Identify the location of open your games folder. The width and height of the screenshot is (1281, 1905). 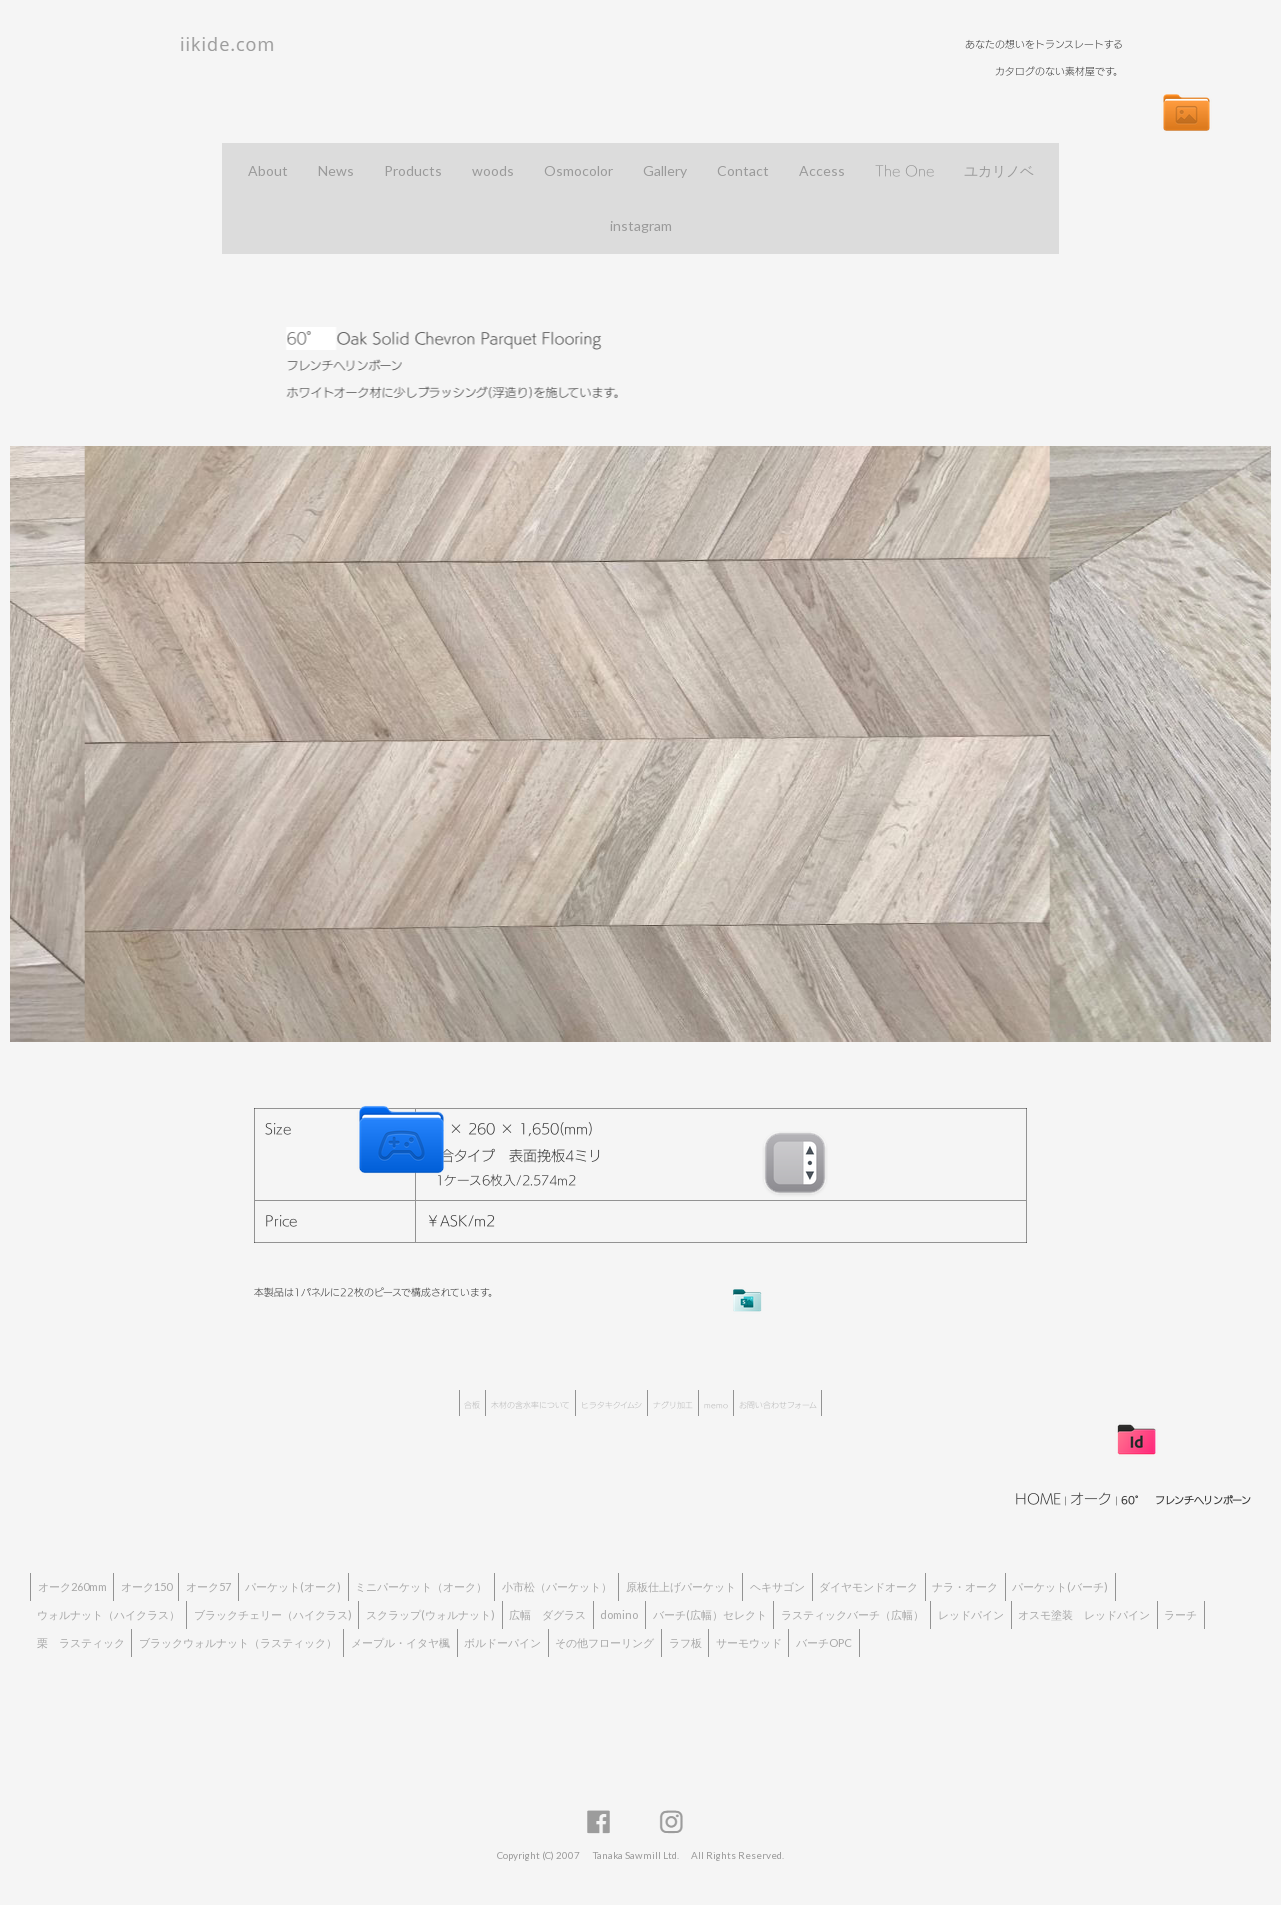
(401, 1139).